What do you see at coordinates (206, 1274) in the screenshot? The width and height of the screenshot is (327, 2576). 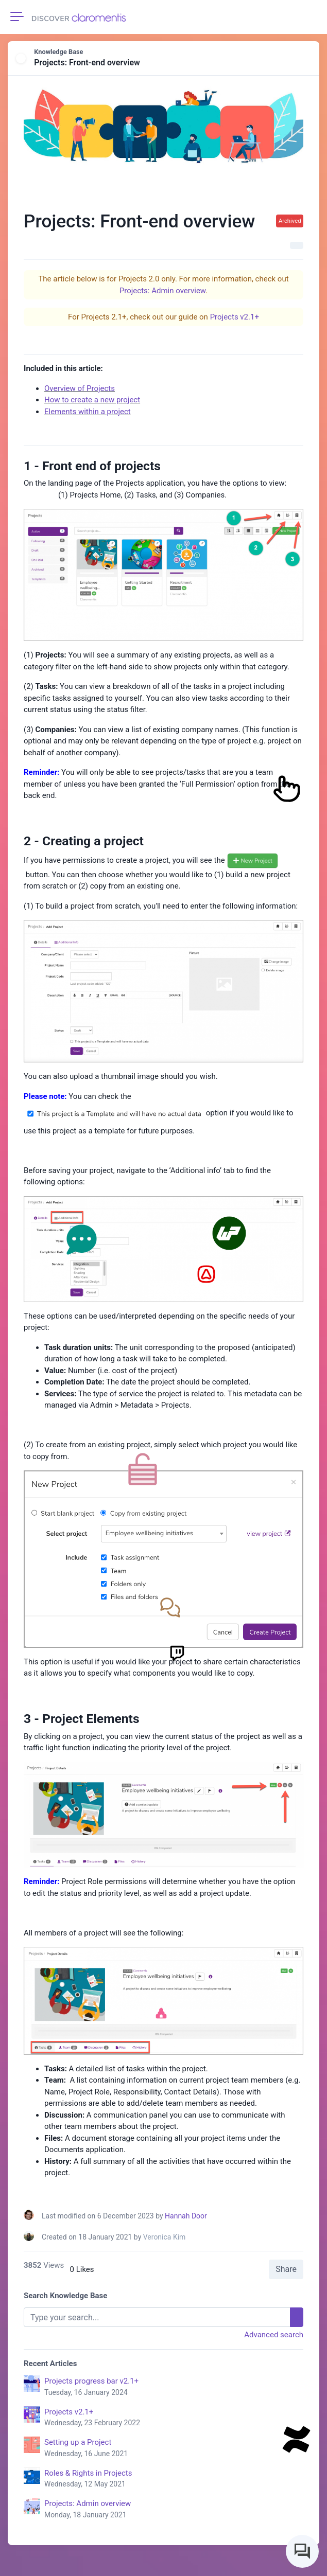 I see `AdonisJS framework logo` at bounding box center [206, 1274].